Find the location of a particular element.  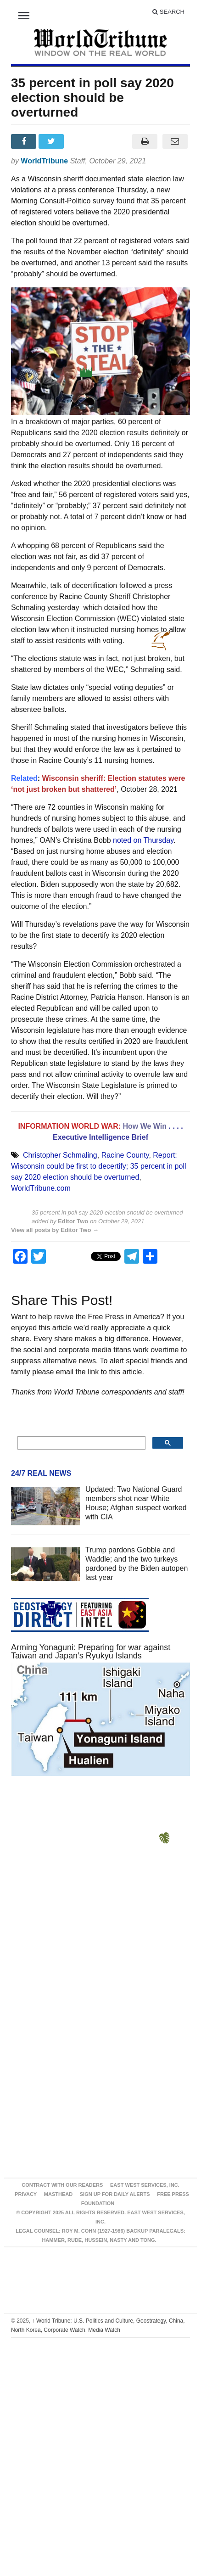

activate defensive shield or guard ability is located at coordinates (51, 1613).